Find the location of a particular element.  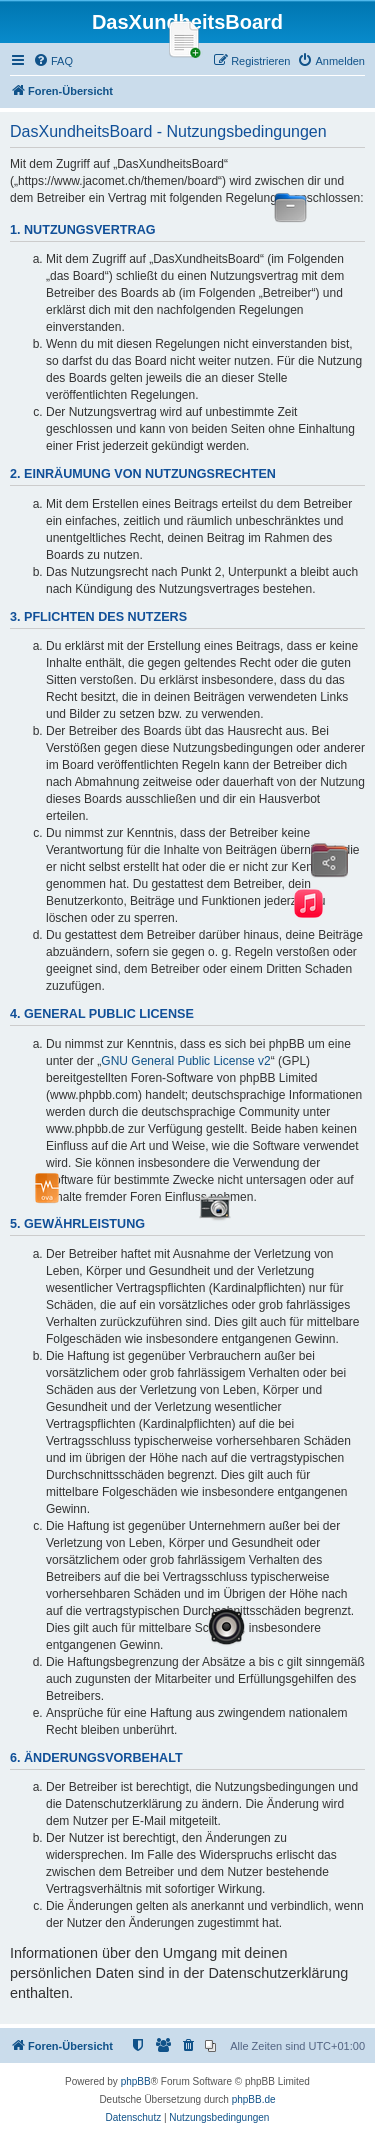

access your public shared folder is located at coordinates (329, 859).